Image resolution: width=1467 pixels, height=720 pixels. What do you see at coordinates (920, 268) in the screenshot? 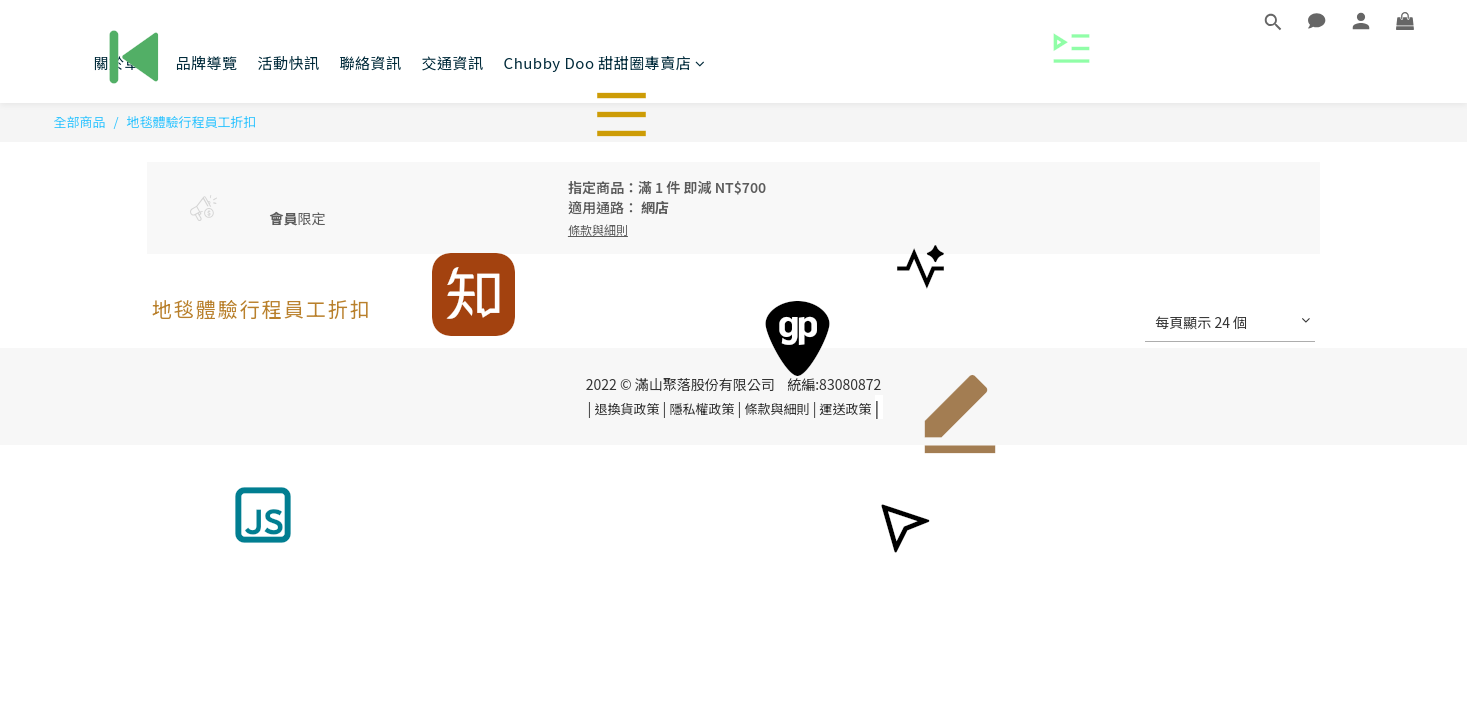
I see `access AI-powered health monitoring` at bounding box center [920, 268].